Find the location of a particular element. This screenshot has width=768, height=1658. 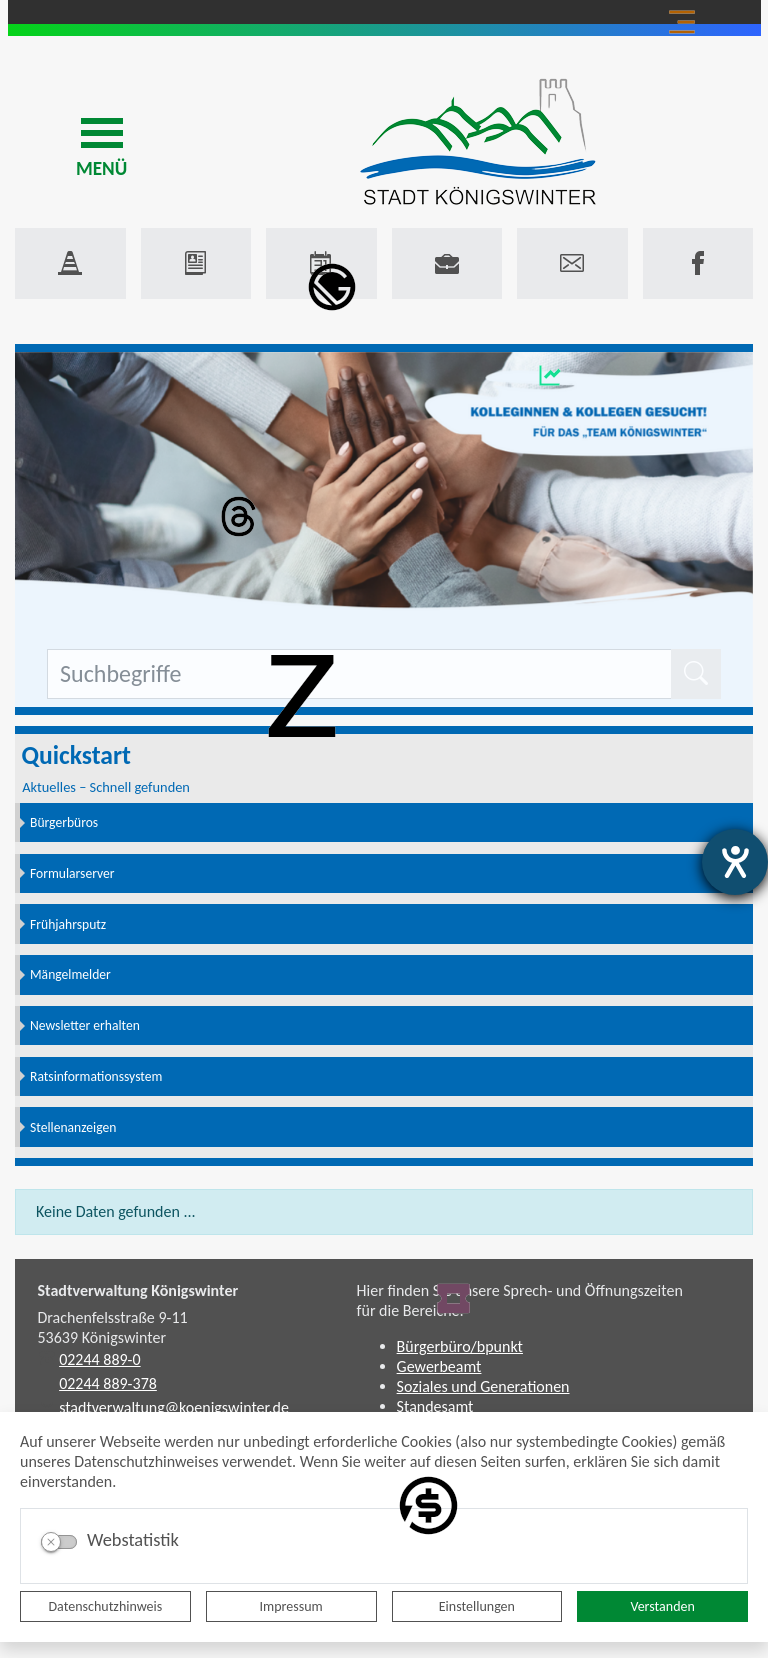

open the Threads app is located at coordinates (238, 516).